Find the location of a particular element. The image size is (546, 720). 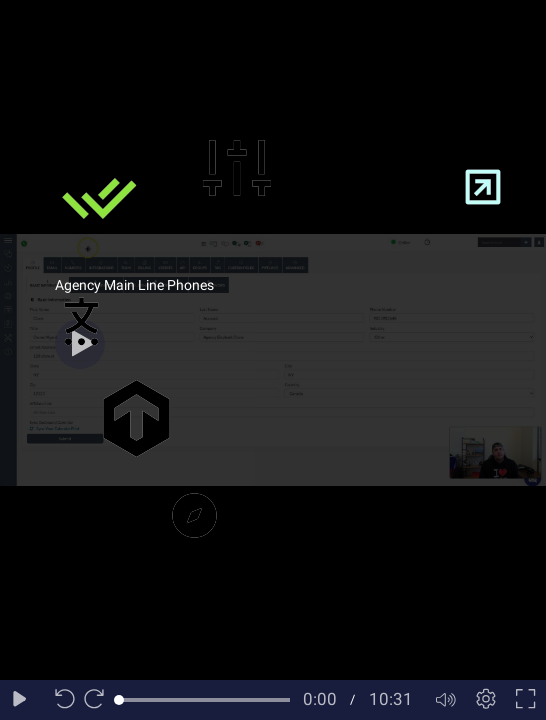

access audio or sound settings is located at coordinates (237, 168).